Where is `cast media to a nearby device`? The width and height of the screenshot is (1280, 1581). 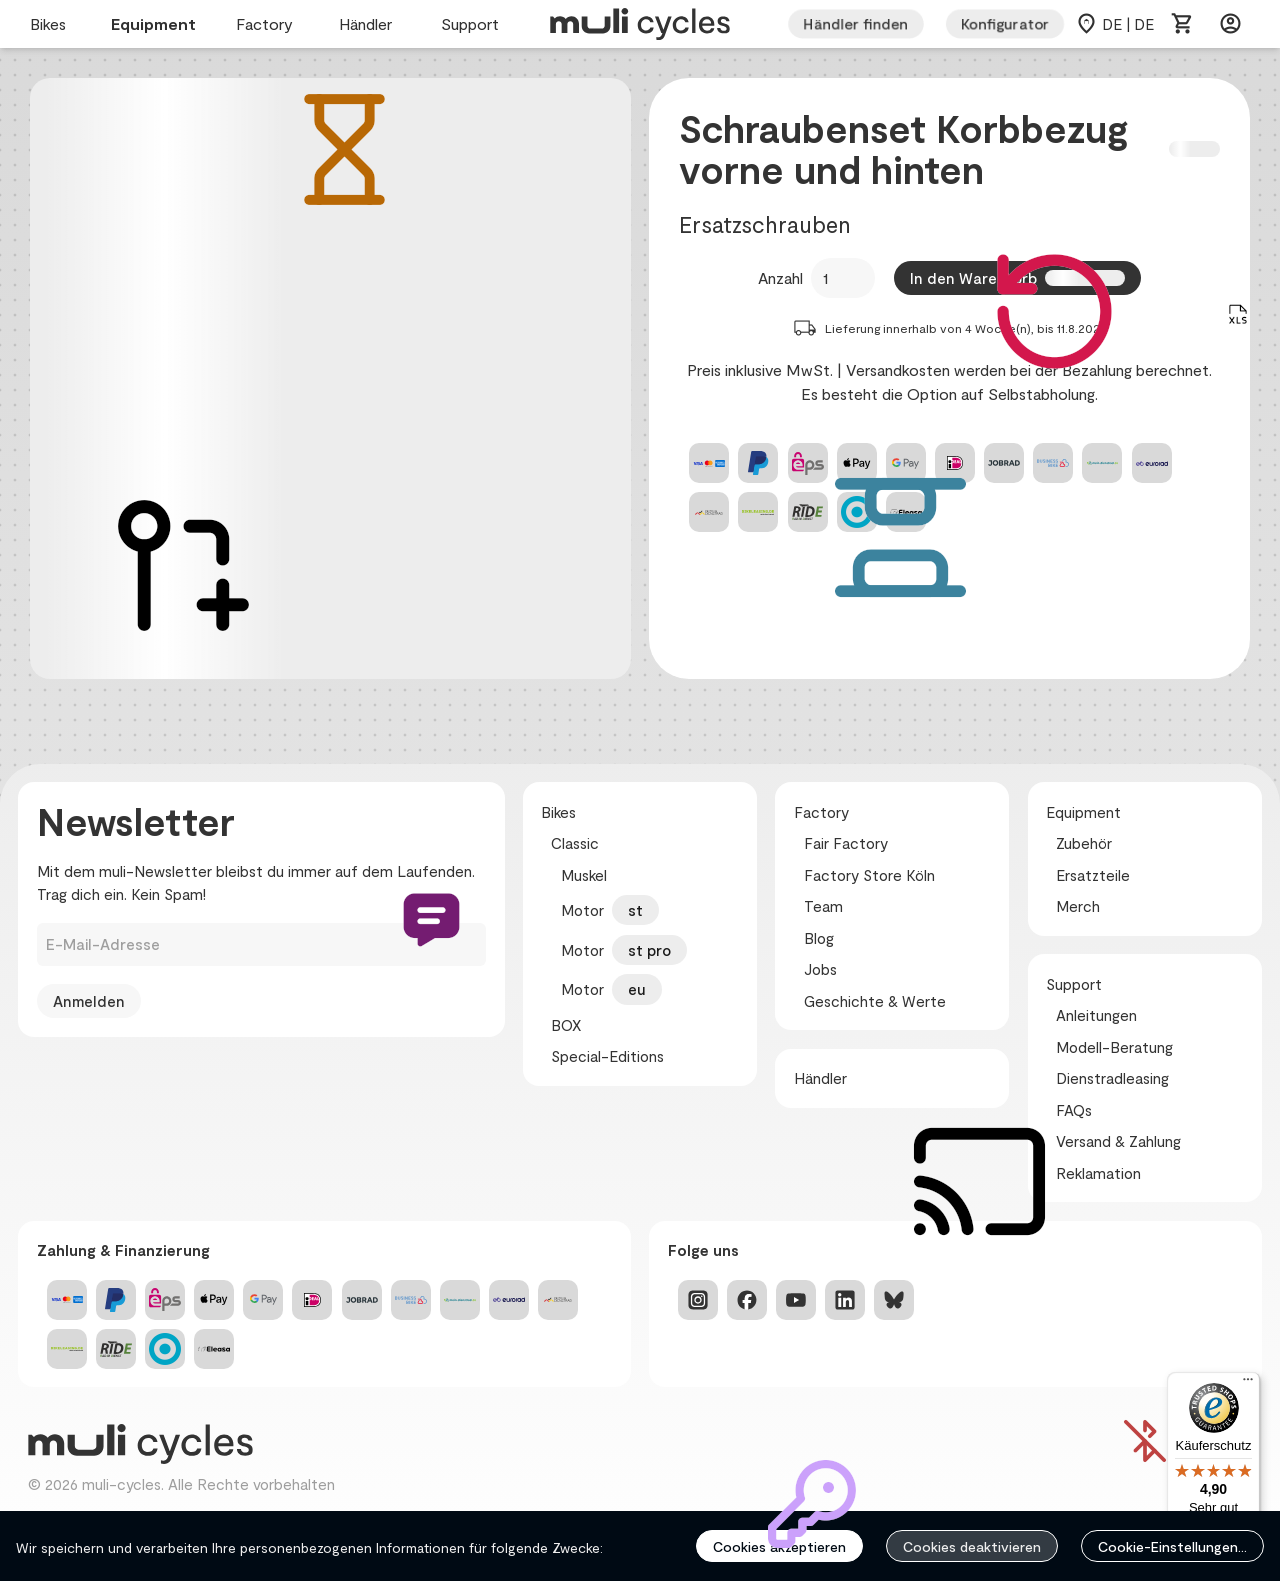 cast media to a nearby device is located at coordinates (979, 1181).